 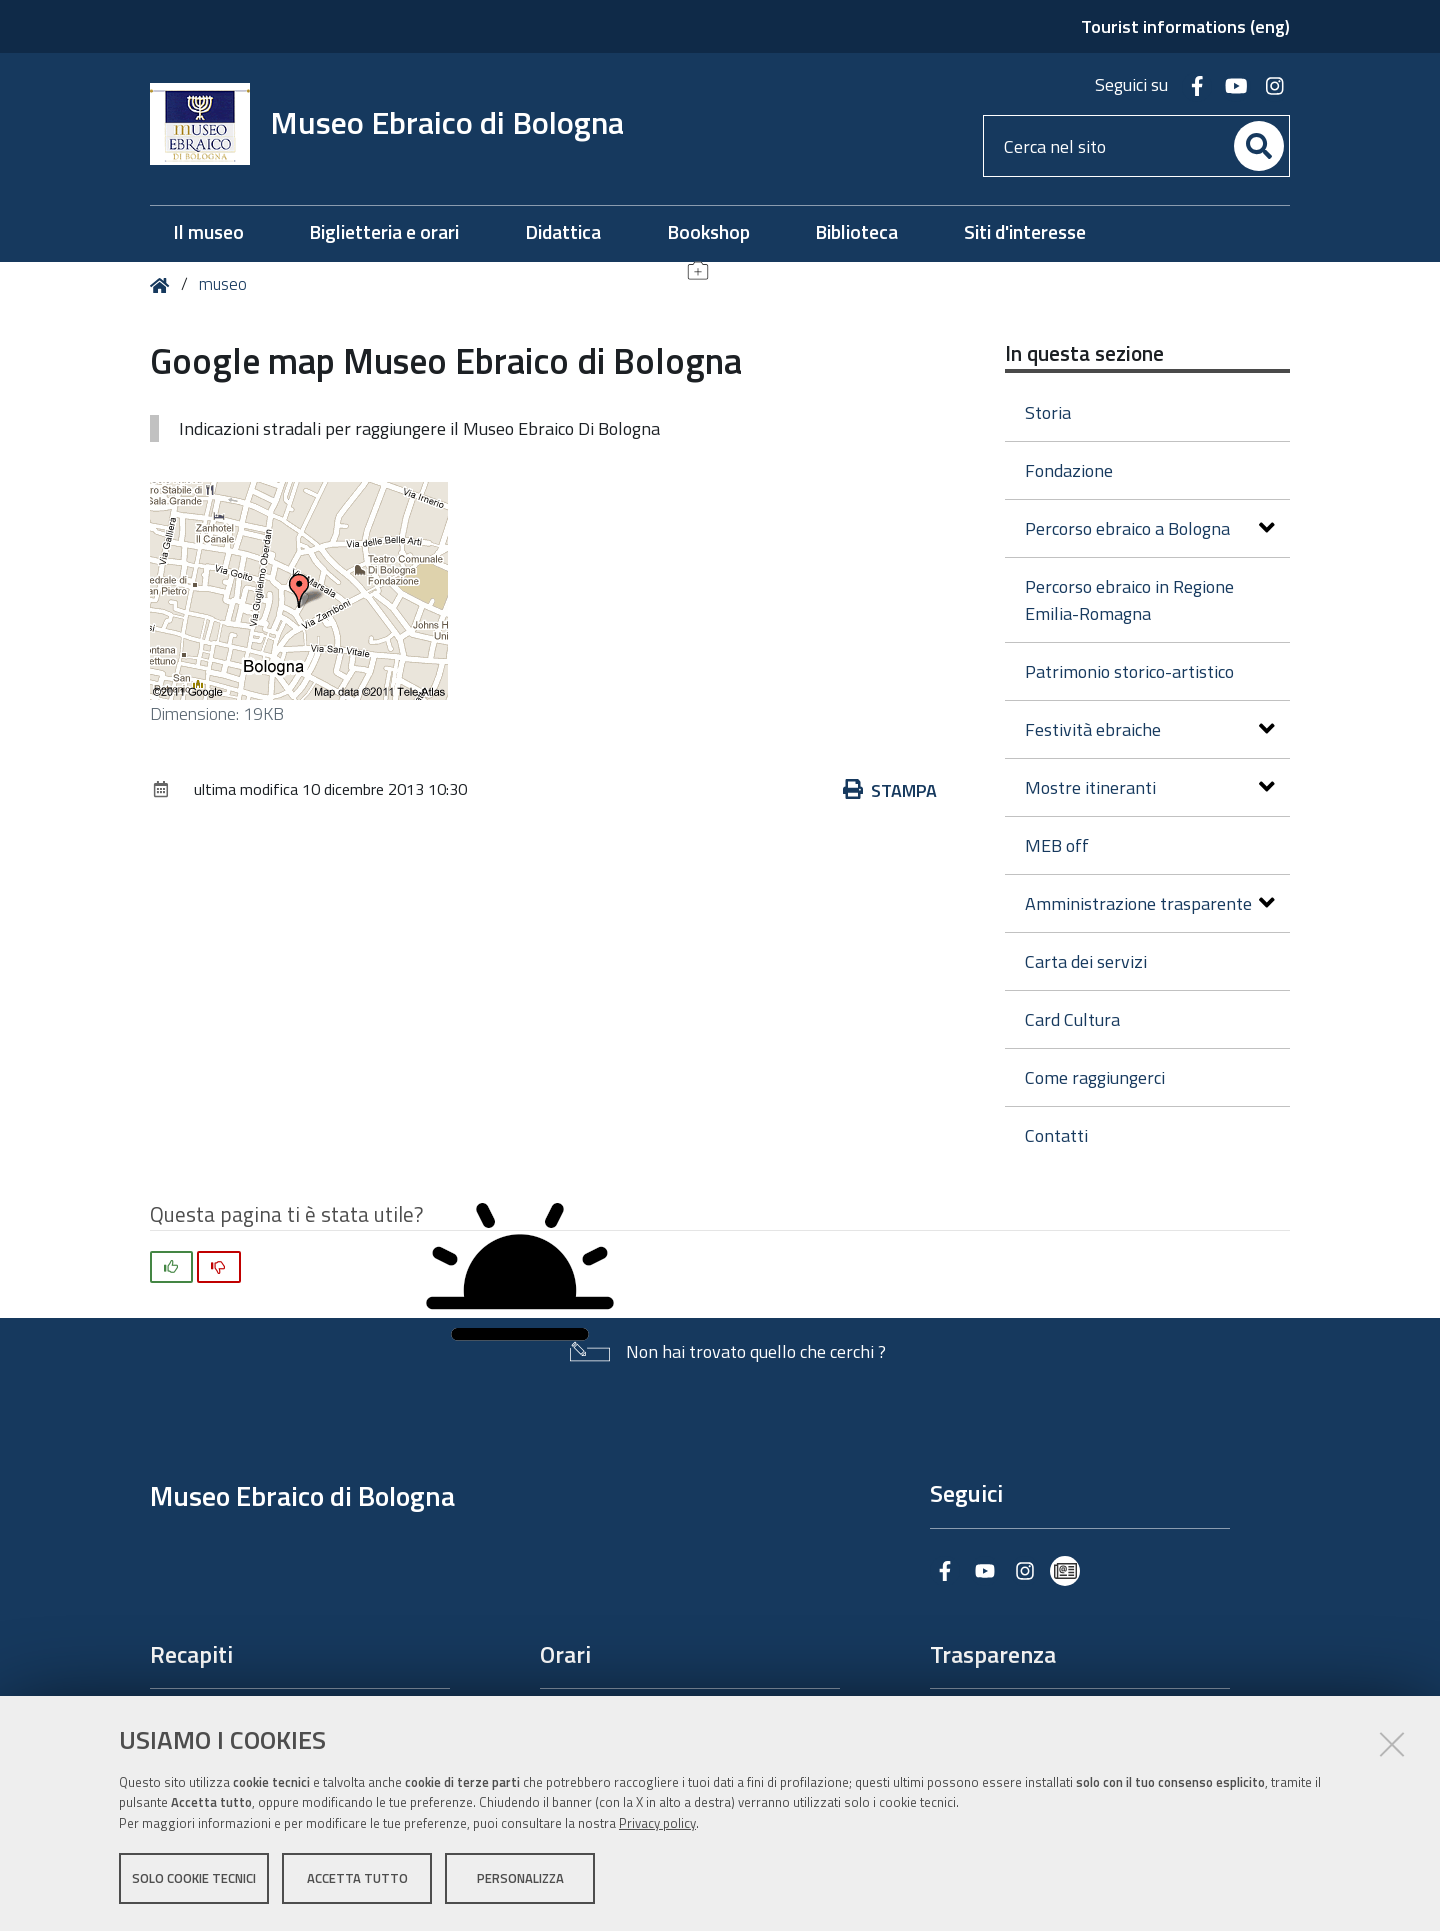 I want to click on add a new photo, so click(x=698, y=271).